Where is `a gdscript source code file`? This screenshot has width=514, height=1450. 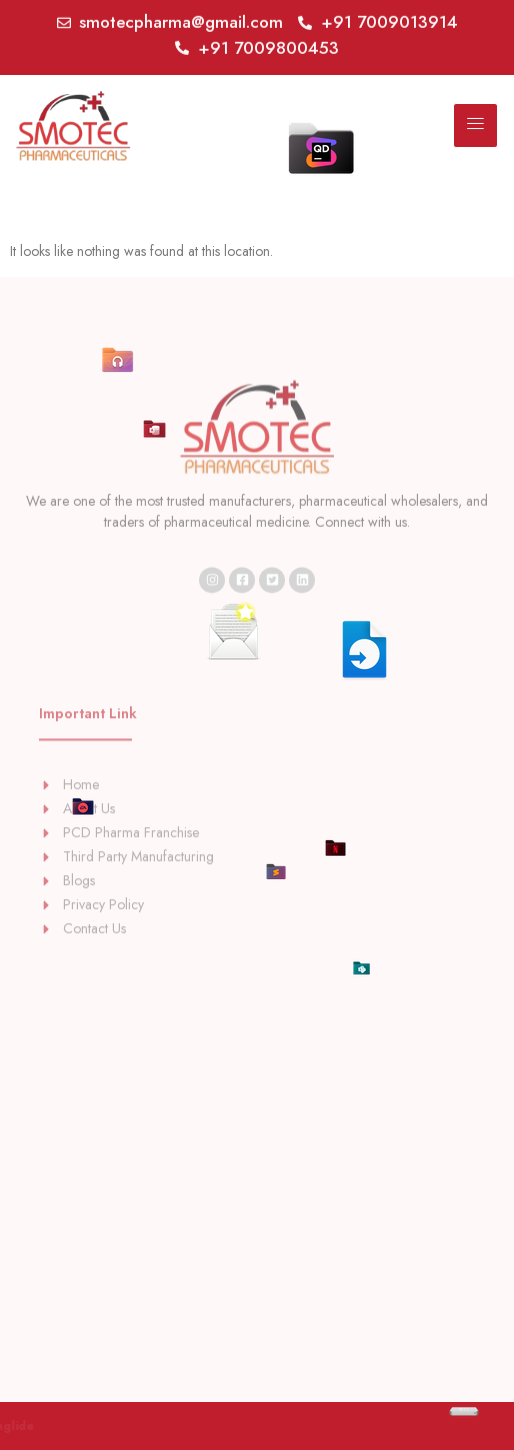 a gdscript source code file is located at coordinates (364, 650).